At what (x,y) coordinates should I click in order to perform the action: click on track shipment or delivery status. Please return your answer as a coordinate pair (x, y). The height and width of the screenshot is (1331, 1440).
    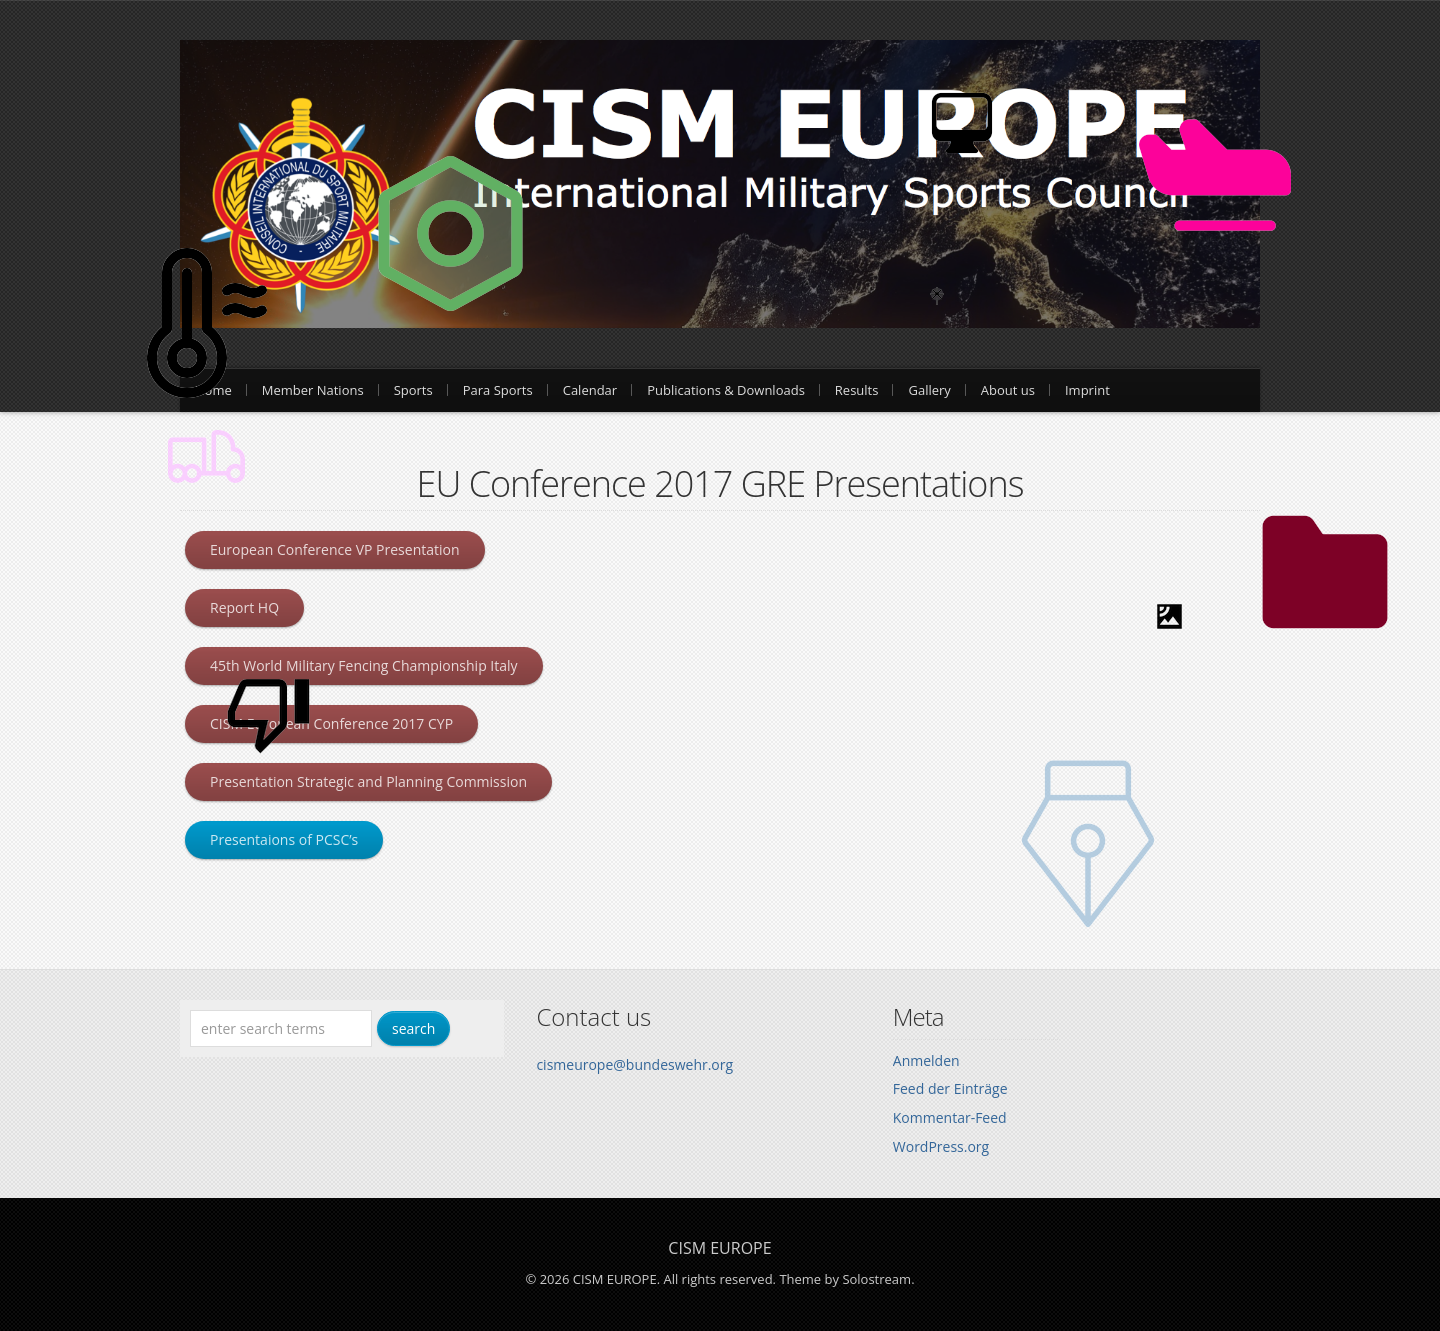
    Looking at the image, I should click on (206, 456).